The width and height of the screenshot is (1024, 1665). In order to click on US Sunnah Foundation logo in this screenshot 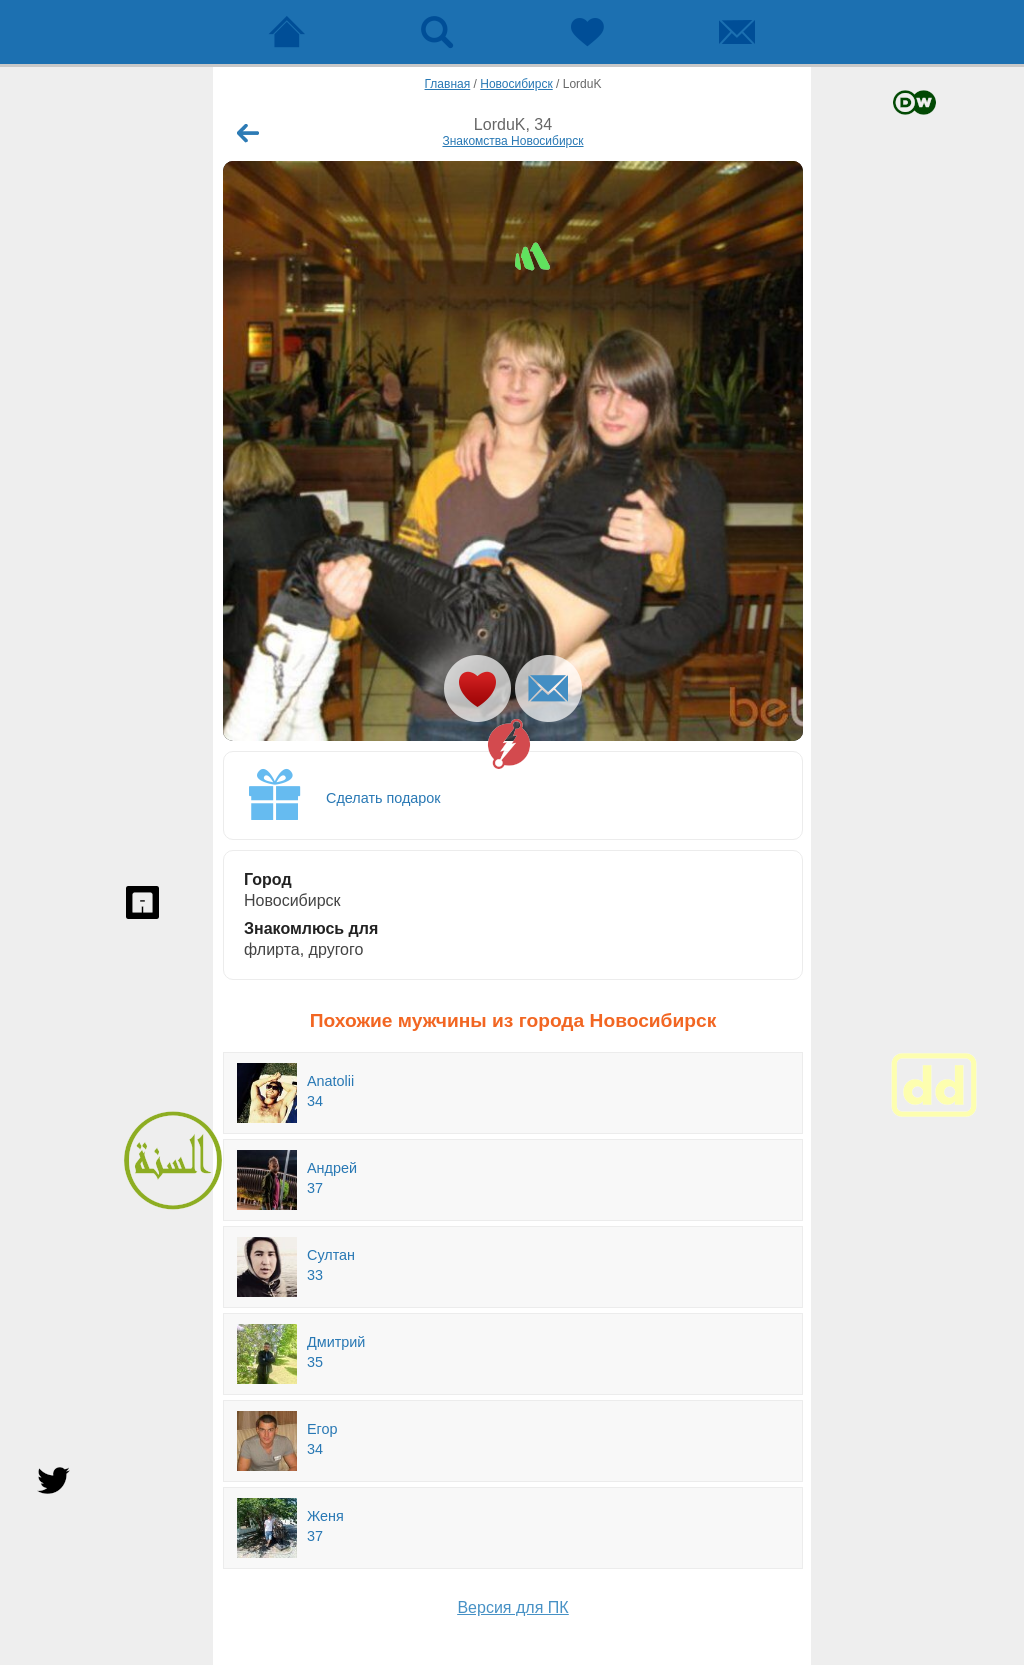, I will do `click(173, 1158)`.